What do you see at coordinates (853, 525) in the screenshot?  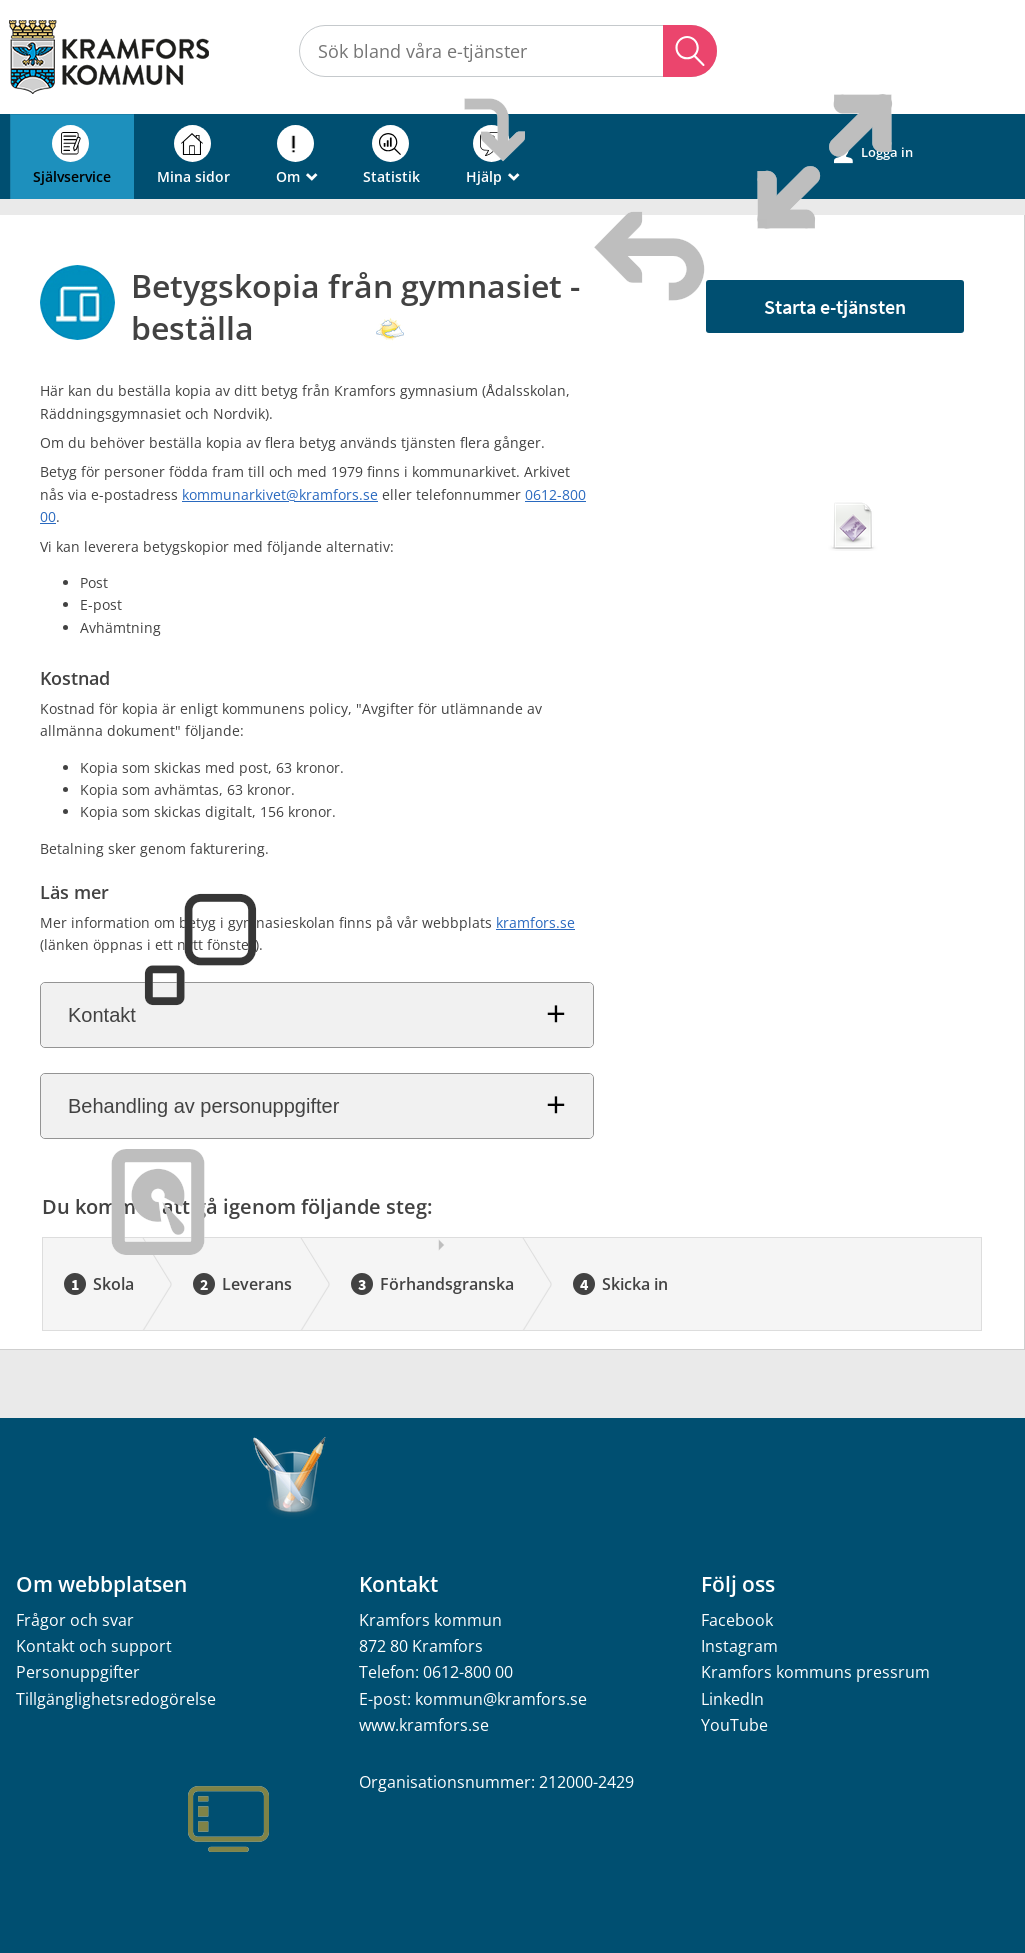 I see `a script or code file` at bounding box center [853, 525].